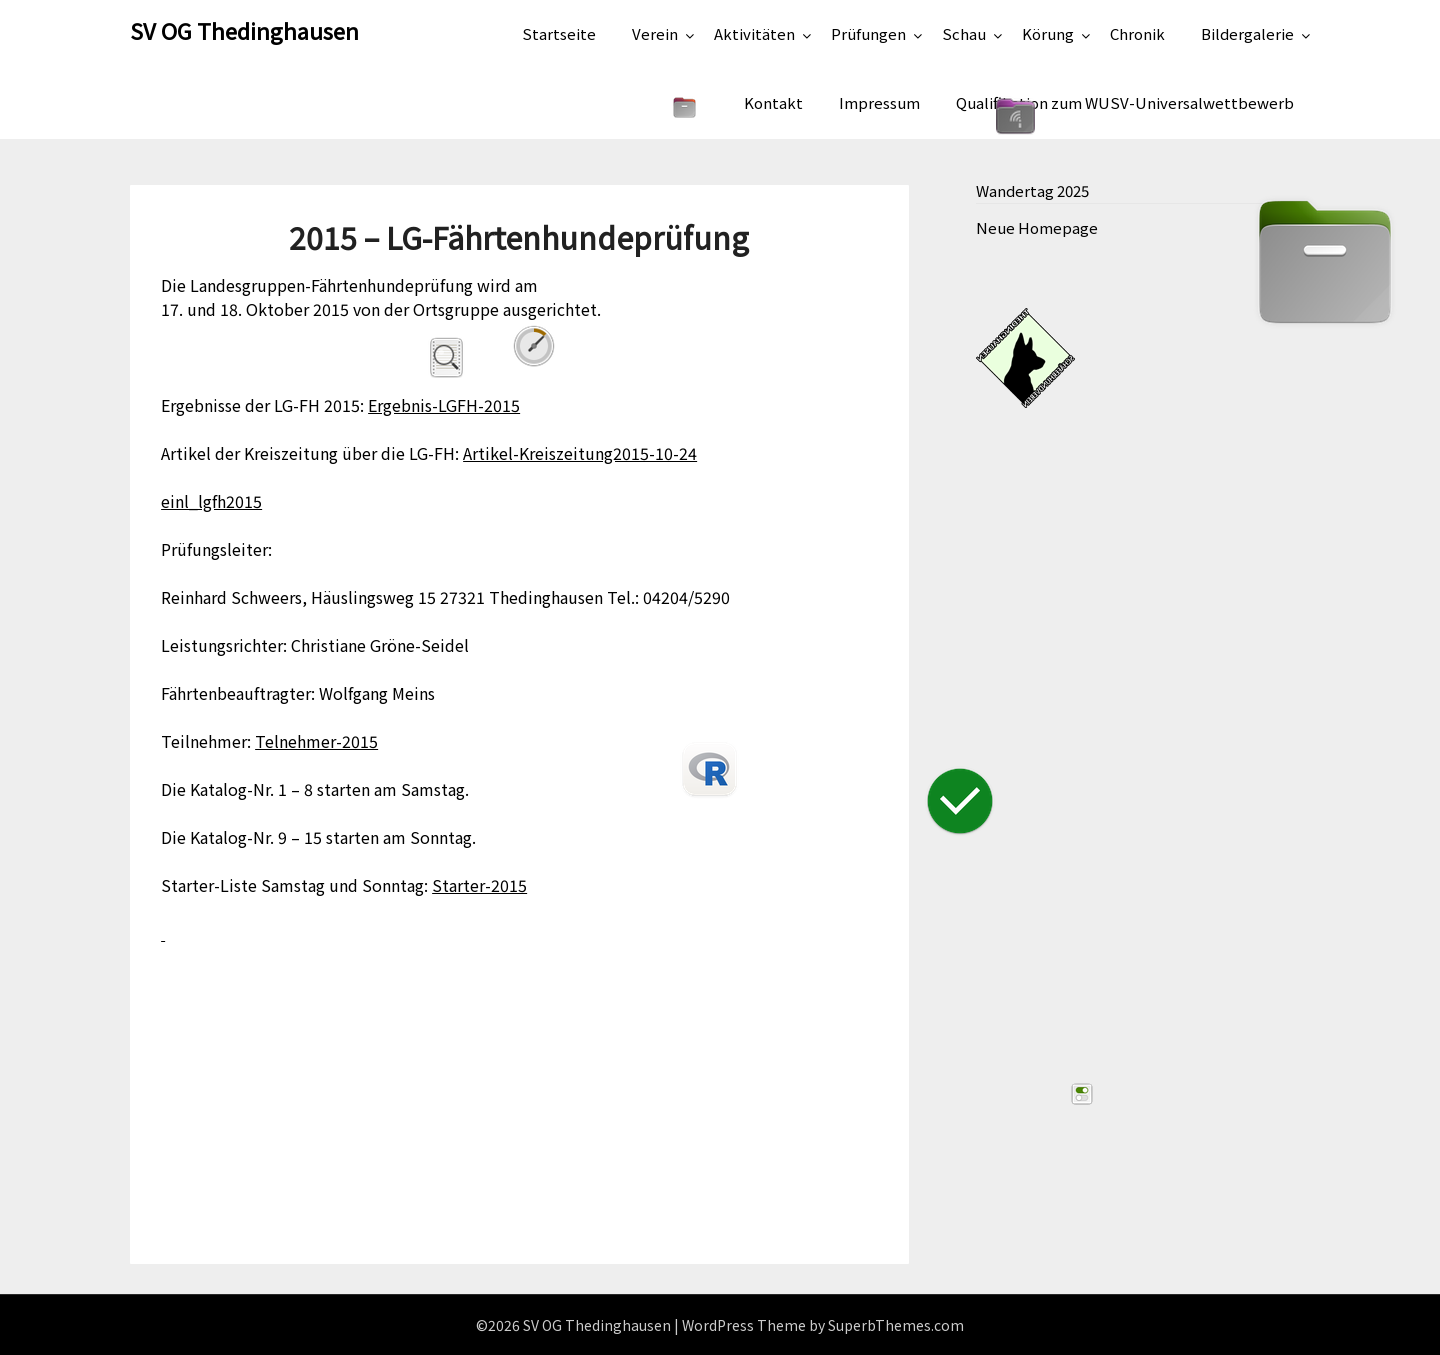 The width and height of the screenshot is (1440, 1355). What do you see at coordinates (960, 801) in the screenshot?
I see `indicates a default or selected item` at bounding box center [960, 801].